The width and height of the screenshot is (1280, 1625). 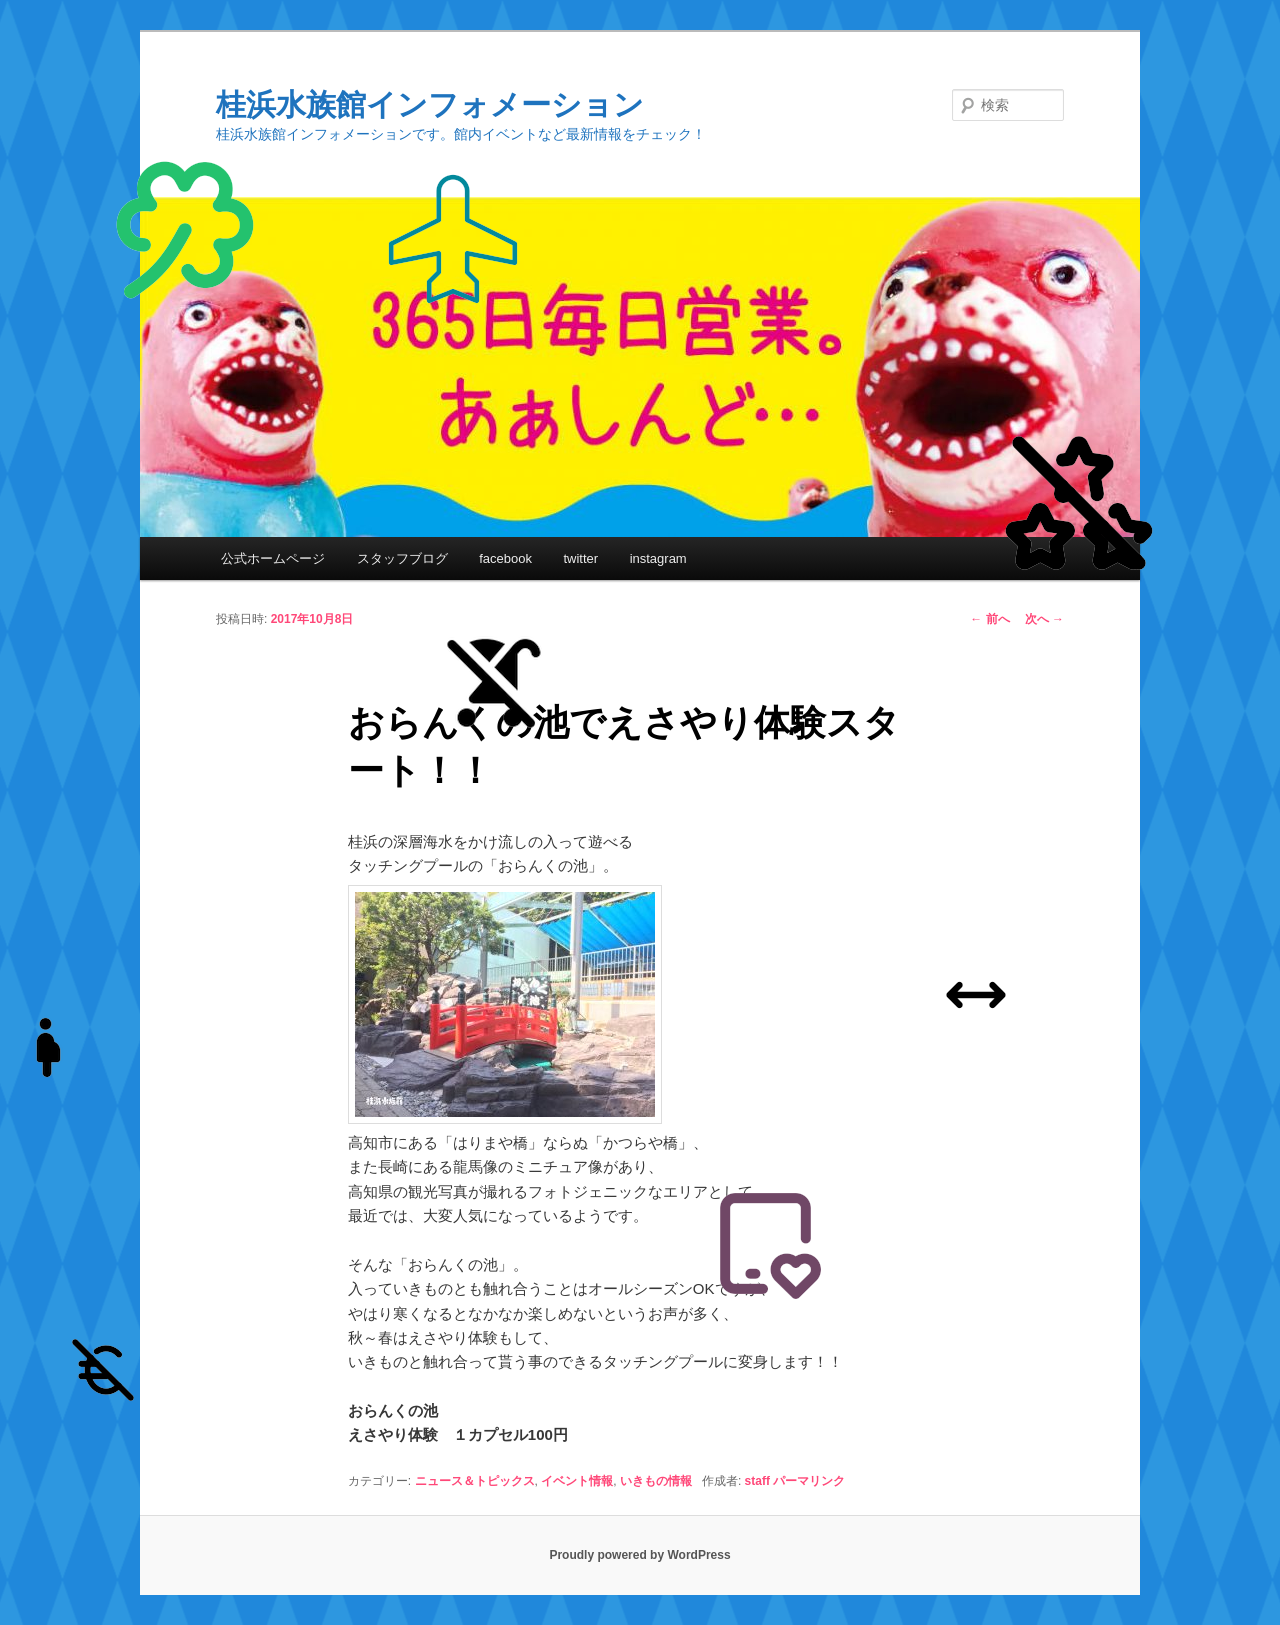 What do you see at coordinates (185, 230) in the screenshot?
I see `indicates a michelin green star rating for sustainable restaurants` at bounding box center [185, 230].